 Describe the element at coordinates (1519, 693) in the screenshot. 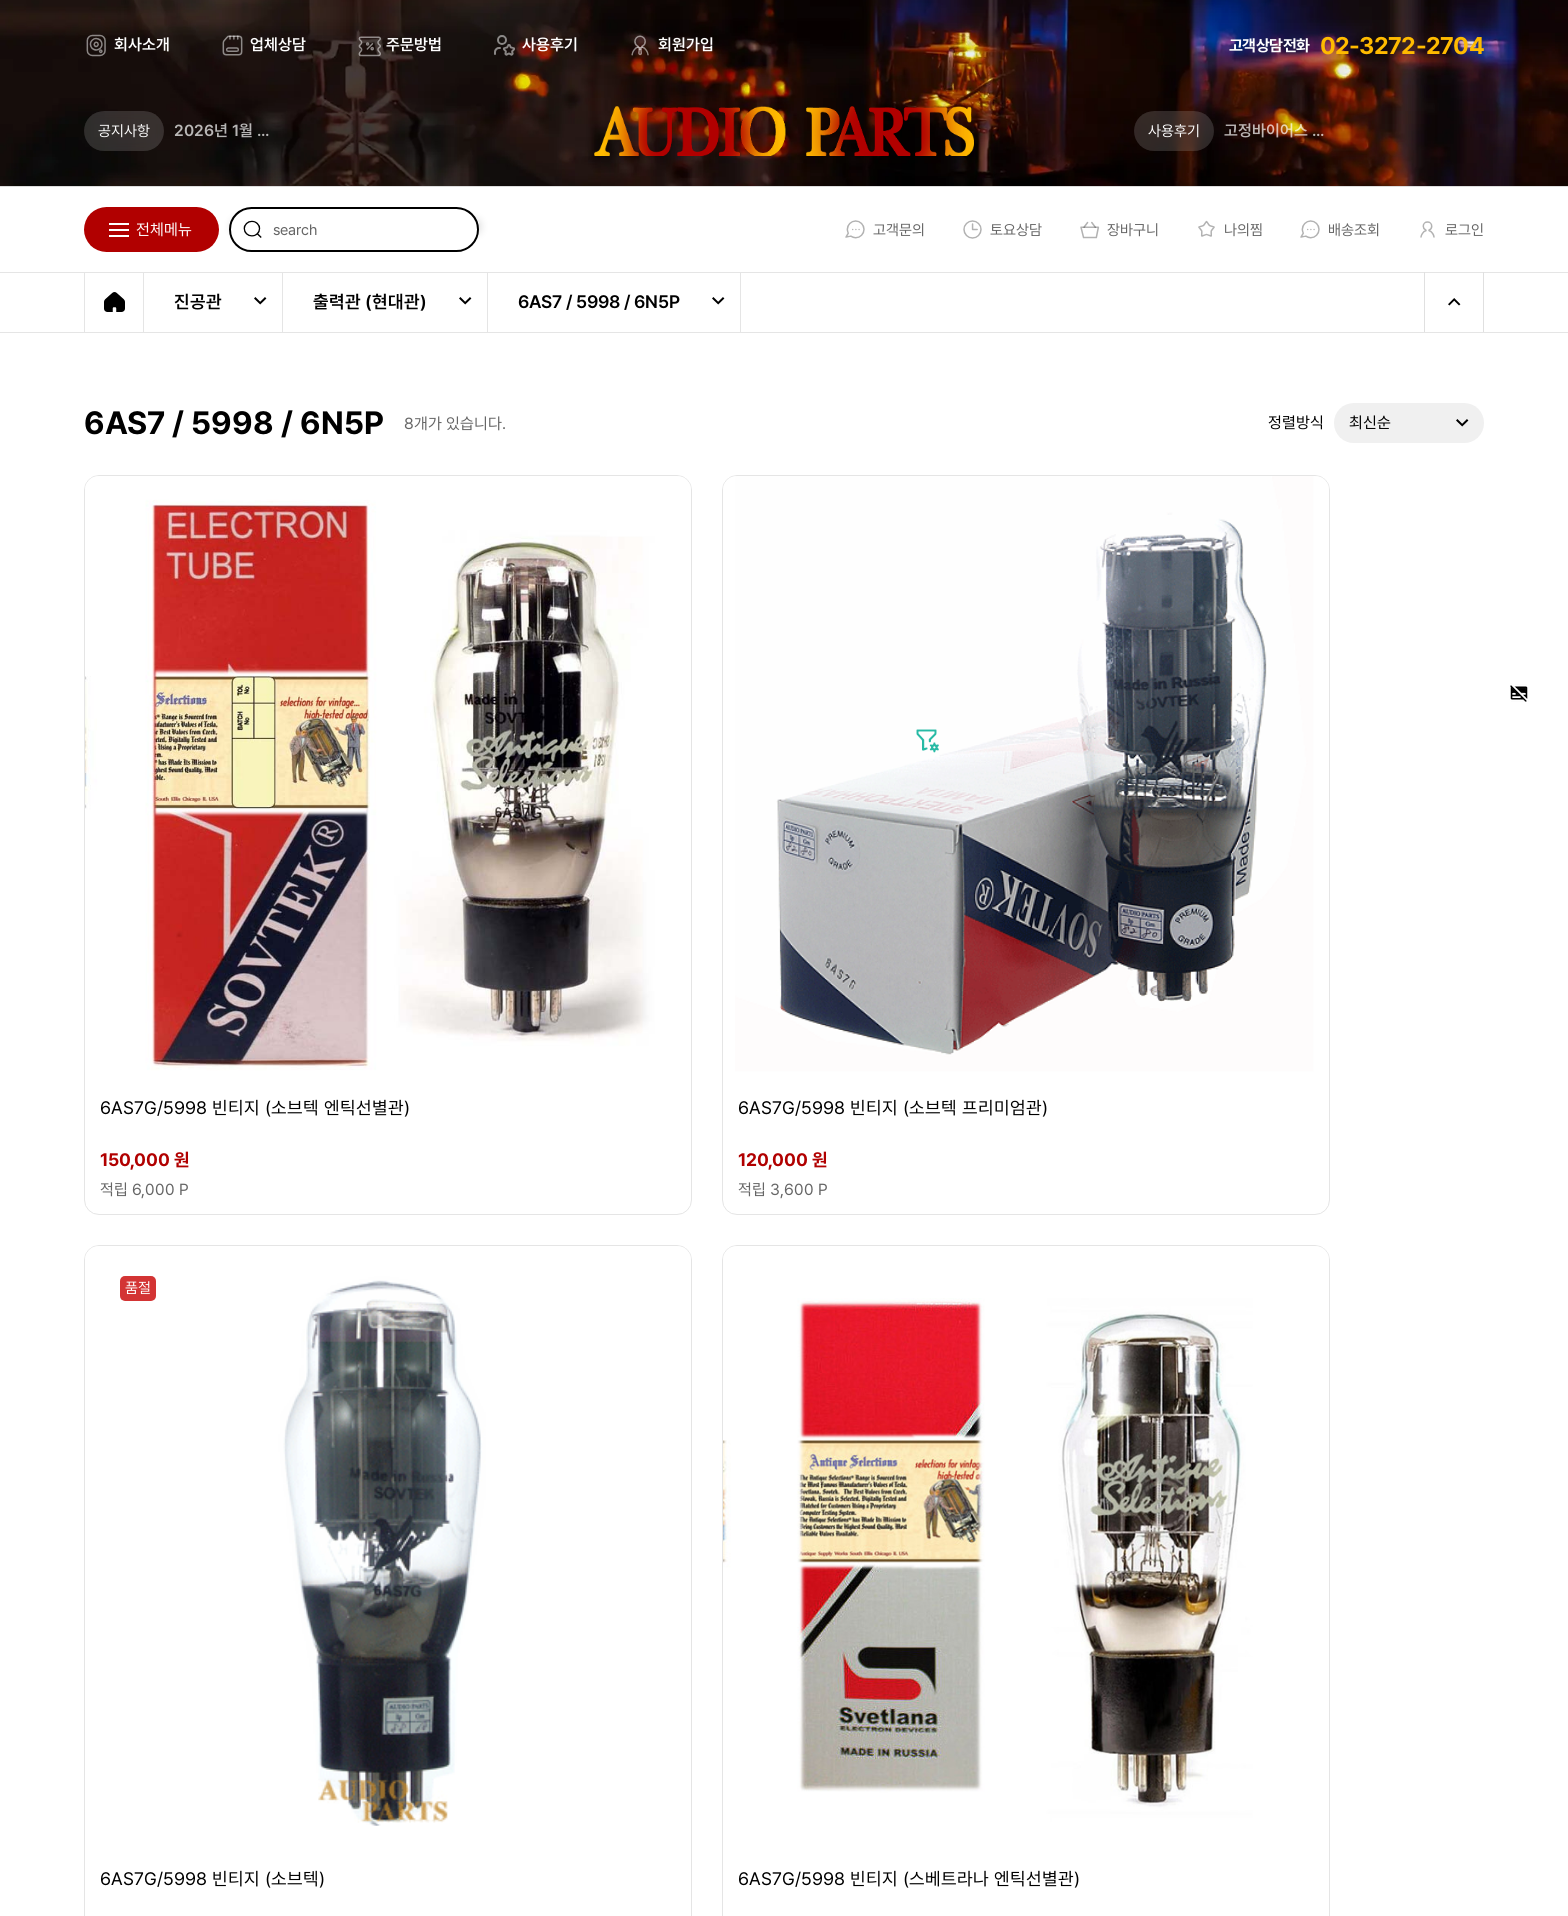

I see `turn off subtitles or closed captions` at that location.